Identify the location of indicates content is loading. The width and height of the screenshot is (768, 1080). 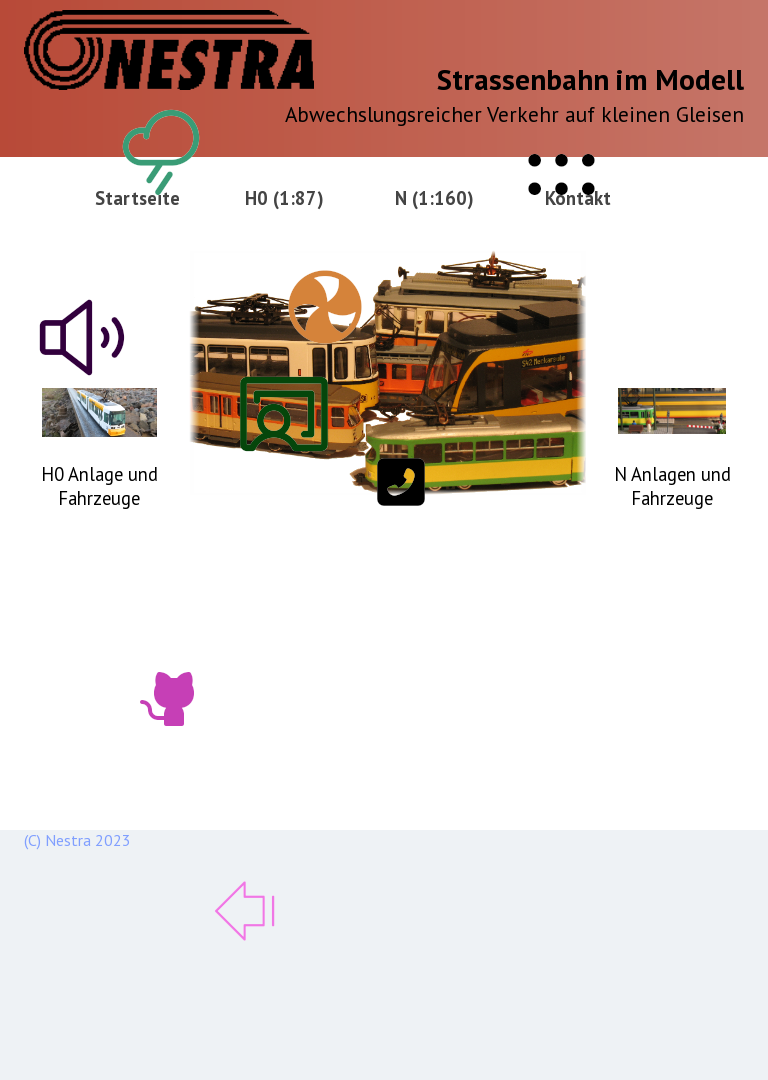
(325, 307).